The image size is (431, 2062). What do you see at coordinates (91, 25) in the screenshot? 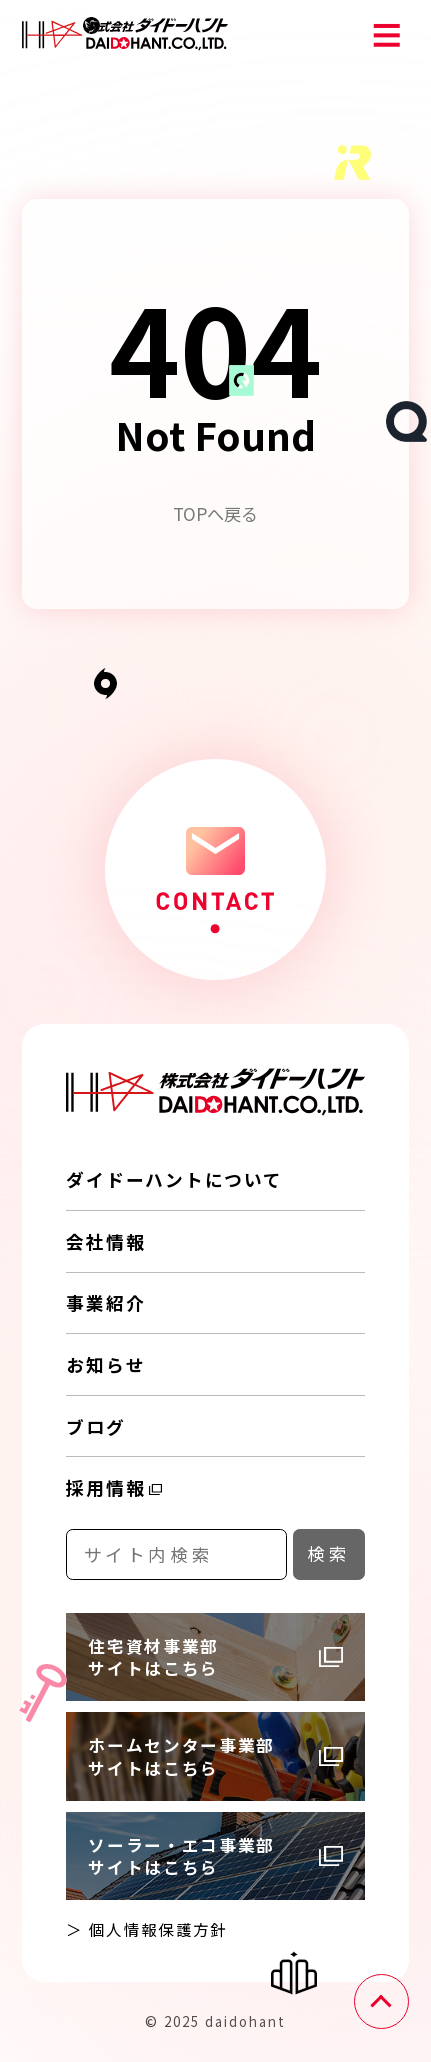
I see `lubuntu linux distribution logo` at bounding box center [91, 25].